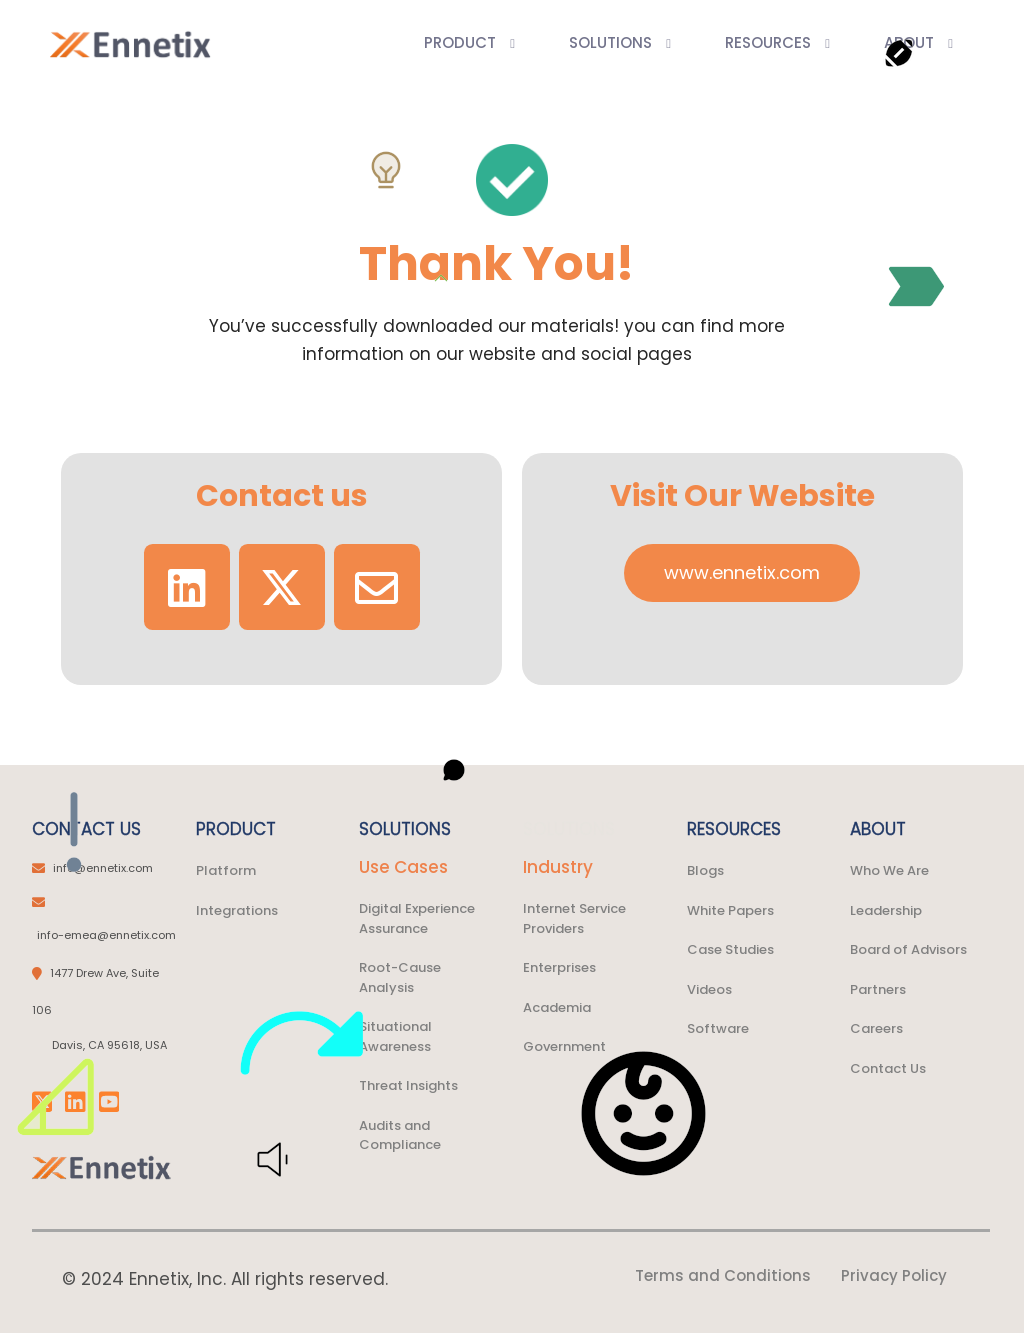 The width and height of the screenshot is (1024, 1333). I want to click on adjust volume to low level, so click(274, 1159).